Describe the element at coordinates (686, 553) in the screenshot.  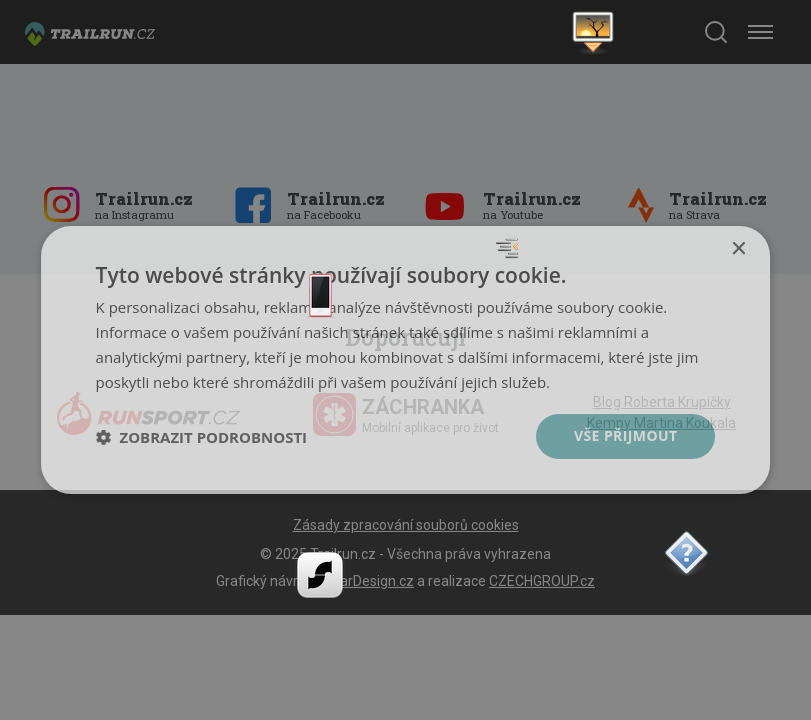
I see `indicates a help or information dialog` at that location.